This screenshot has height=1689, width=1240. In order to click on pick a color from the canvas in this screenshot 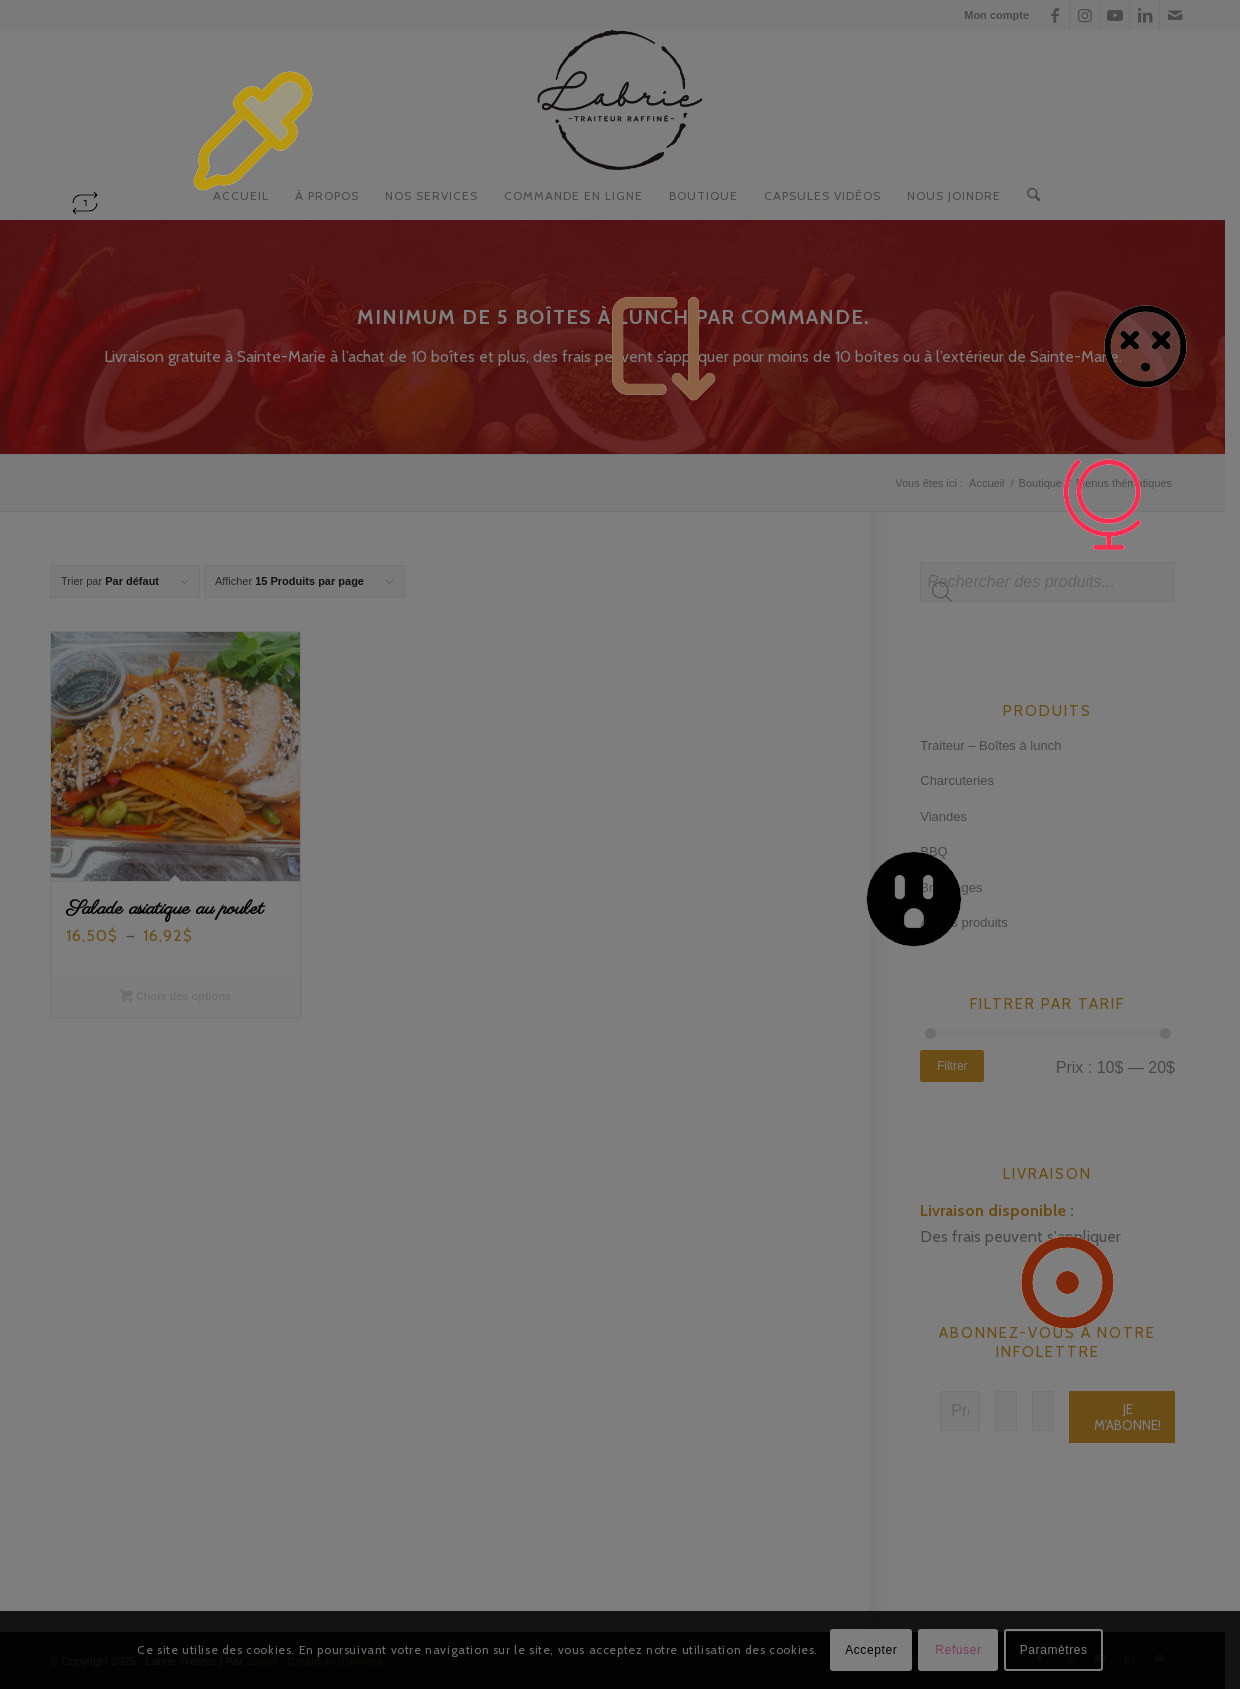, I will do `click(253, 131)`.